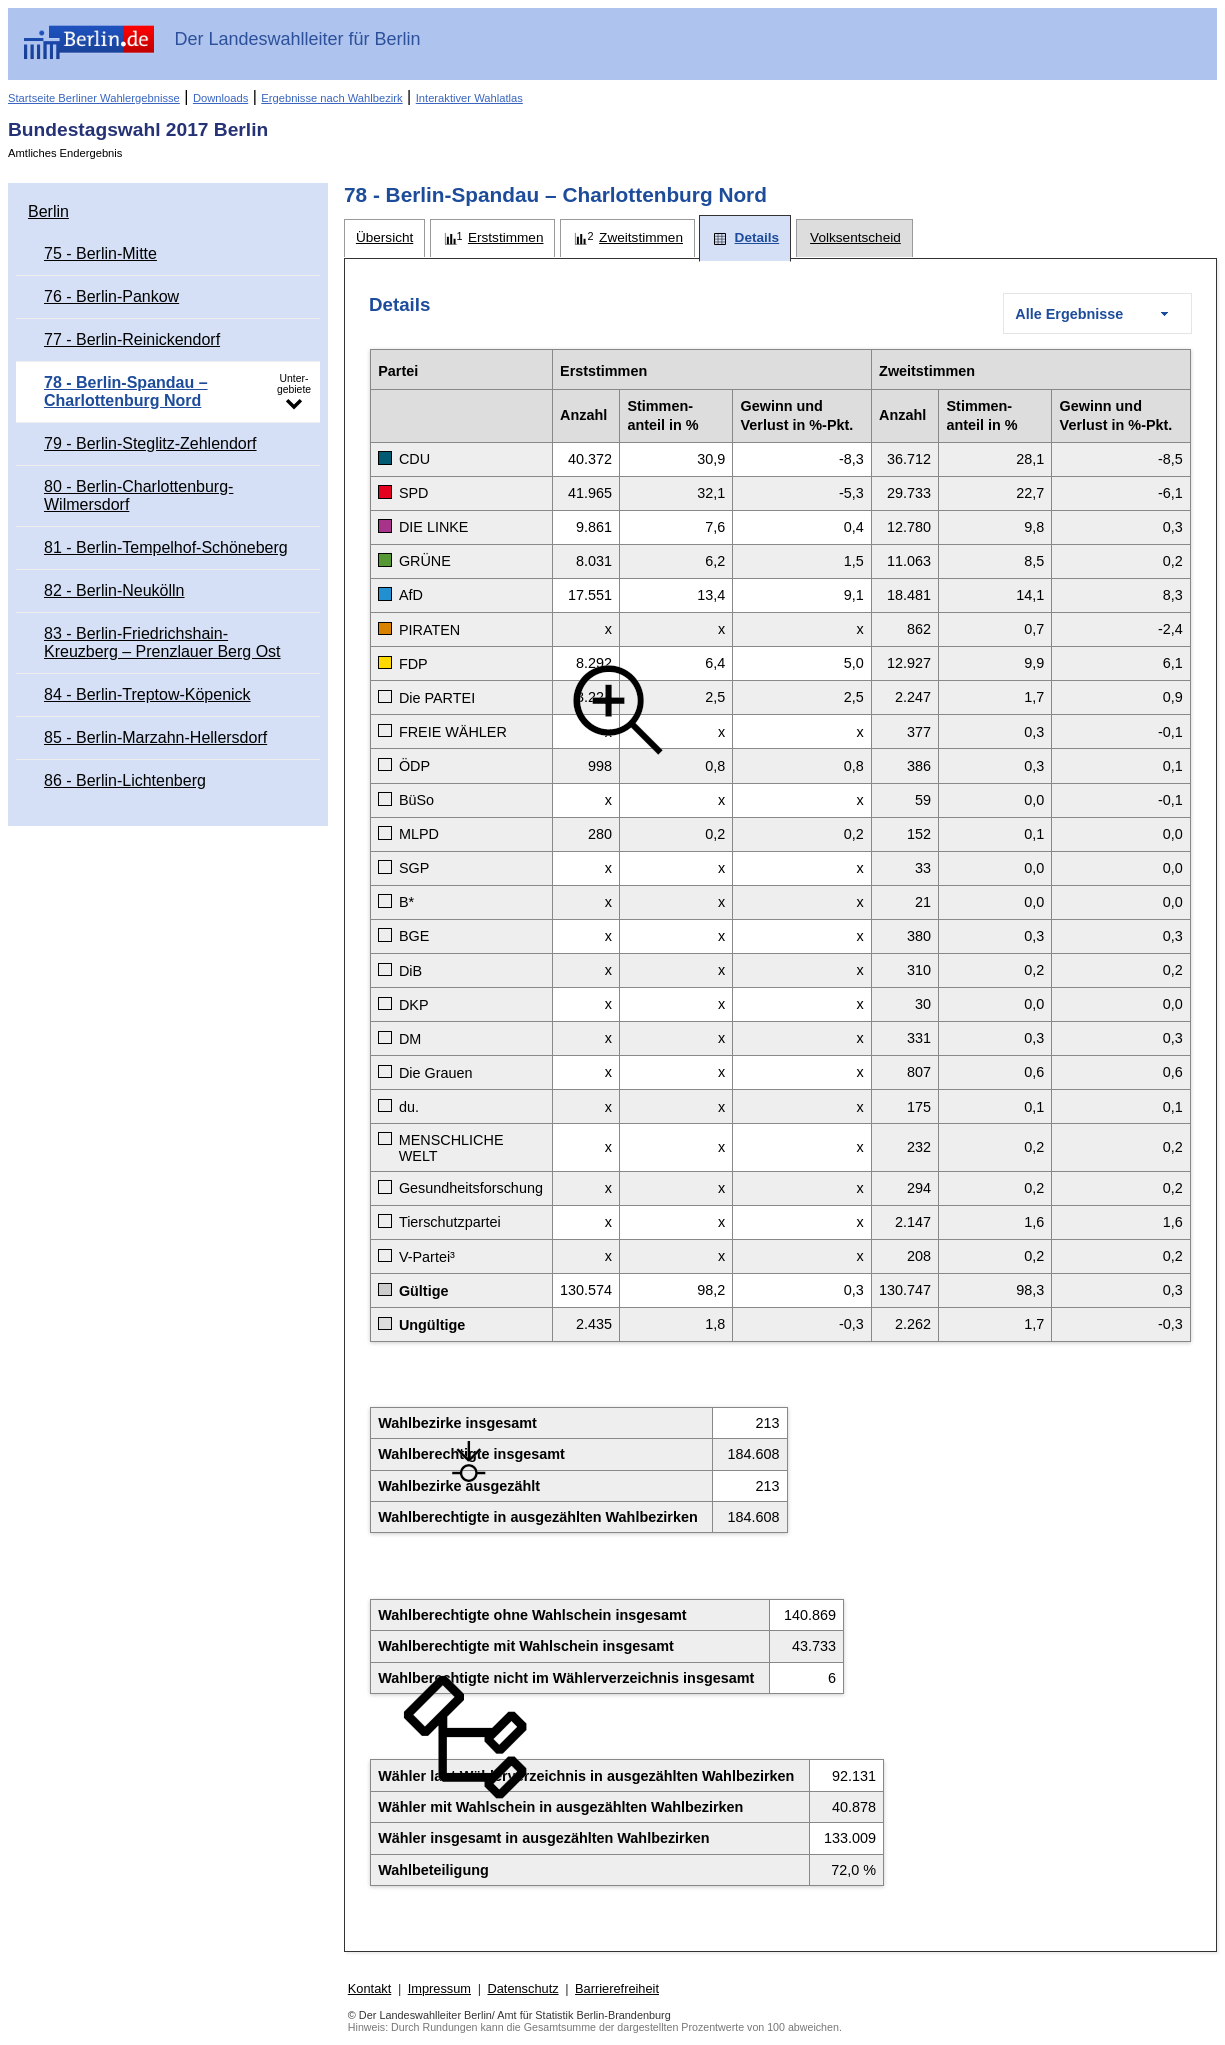 This screenshot has height=2045, width=1225. Describe the element at coordinates (466, 1738) in the screenshot. I see `indicates a class definition in code` at that location.